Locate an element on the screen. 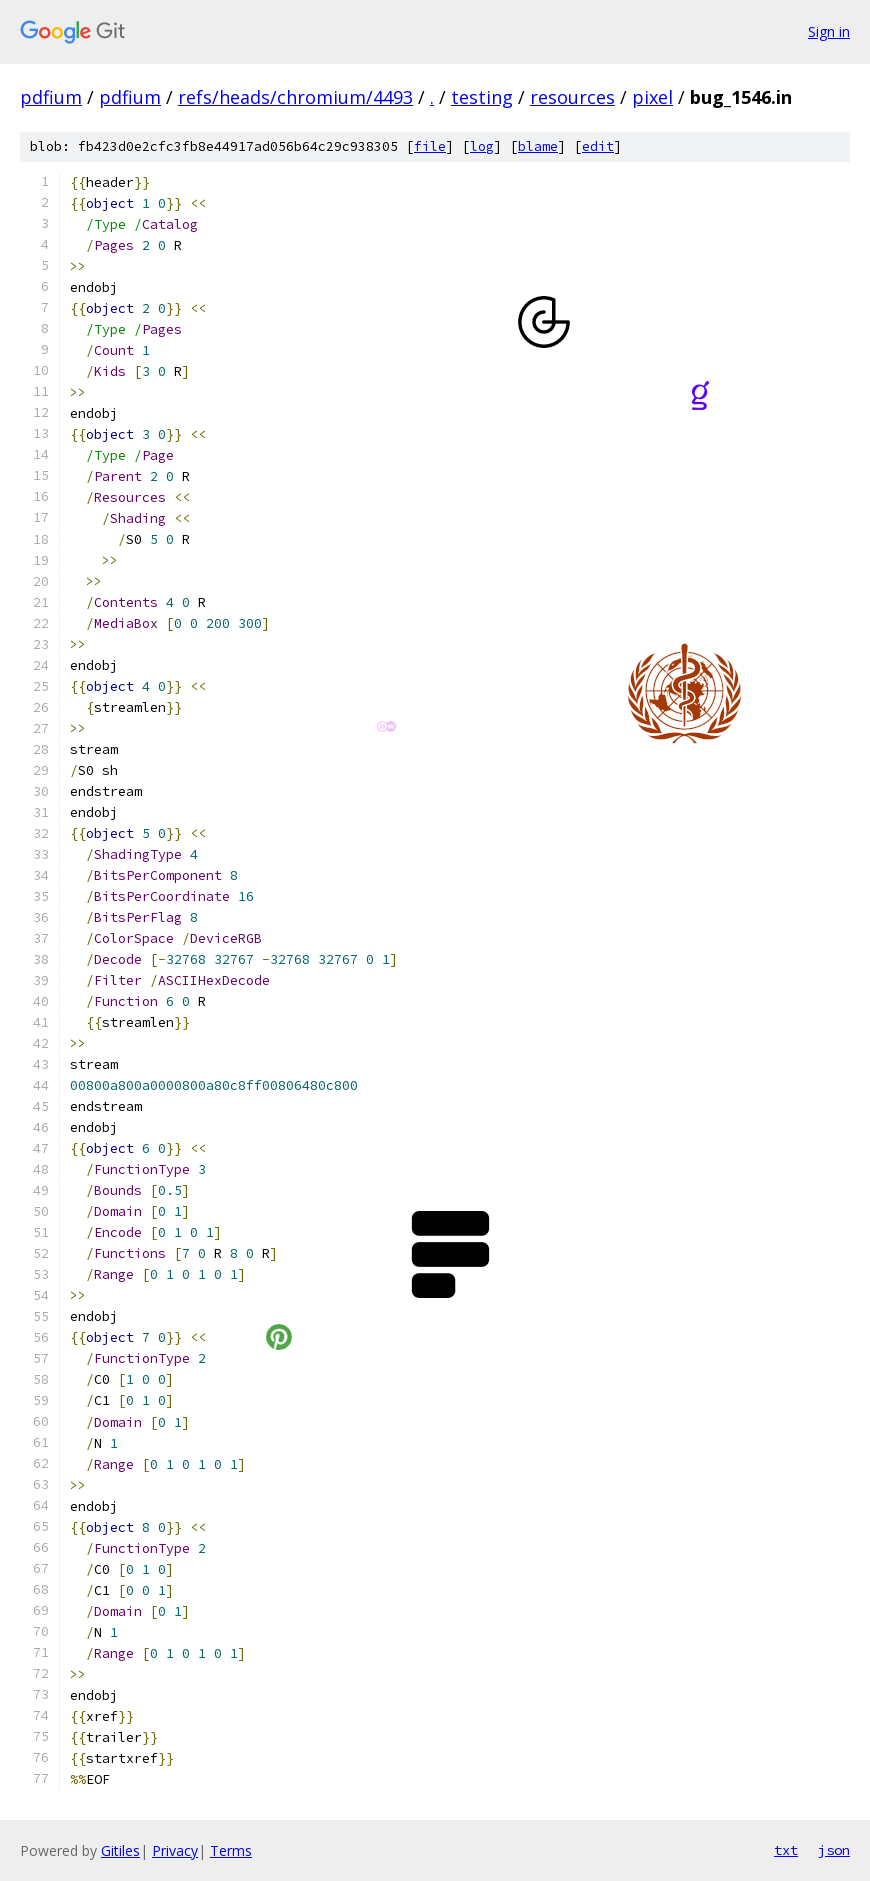  visit the Game Developer website is located at coordinates (544, 322).